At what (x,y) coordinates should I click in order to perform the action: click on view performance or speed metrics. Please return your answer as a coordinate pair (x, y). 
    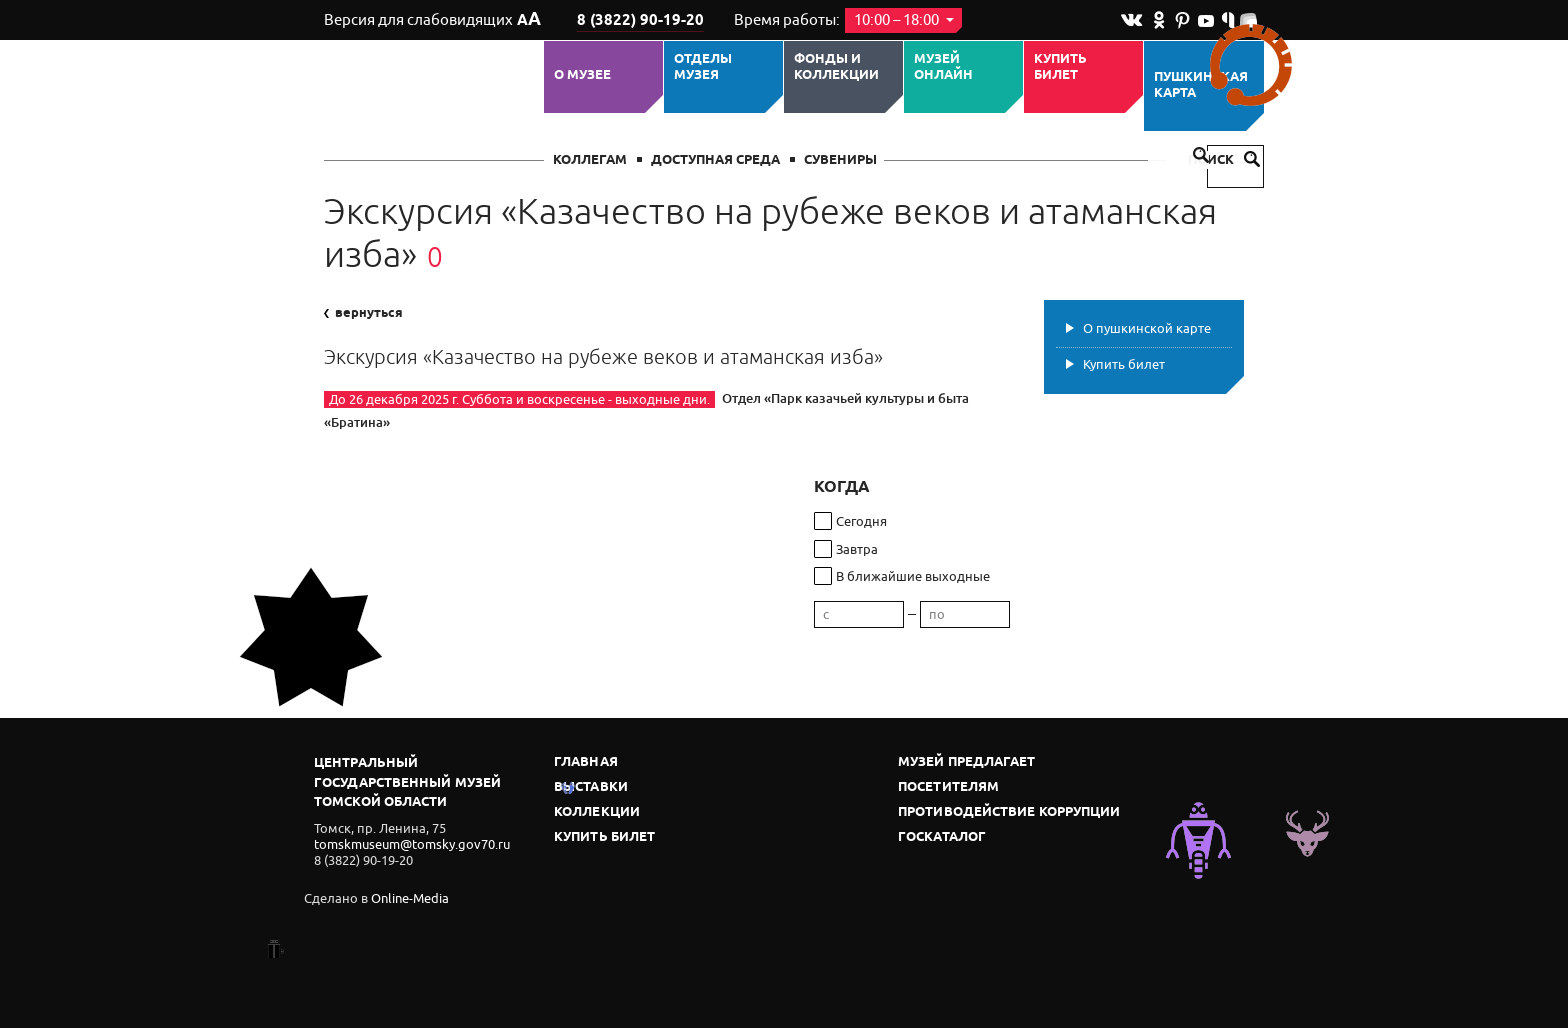
    Looking at the image, I should click on (1251, 65).